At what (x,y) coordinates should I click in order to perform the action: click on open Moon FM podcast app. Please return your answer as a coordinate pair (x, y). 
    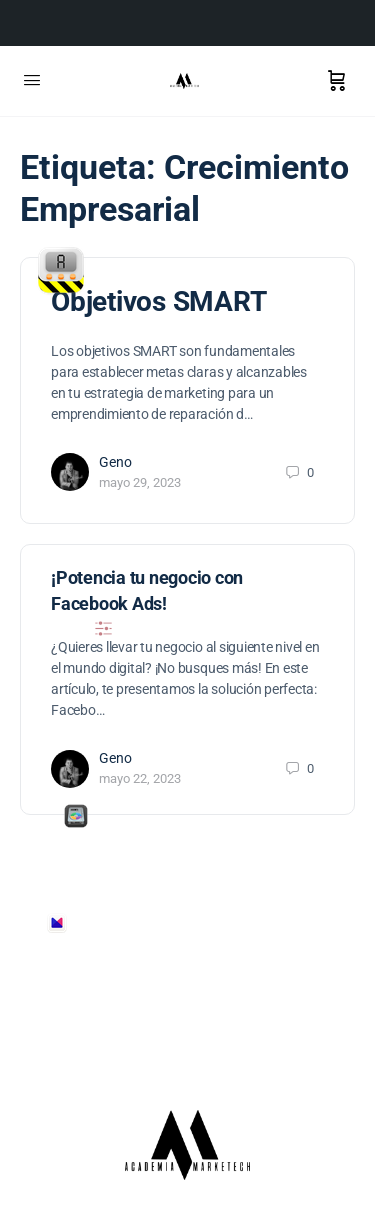
    Looking at the image, I should click on (57, 923).